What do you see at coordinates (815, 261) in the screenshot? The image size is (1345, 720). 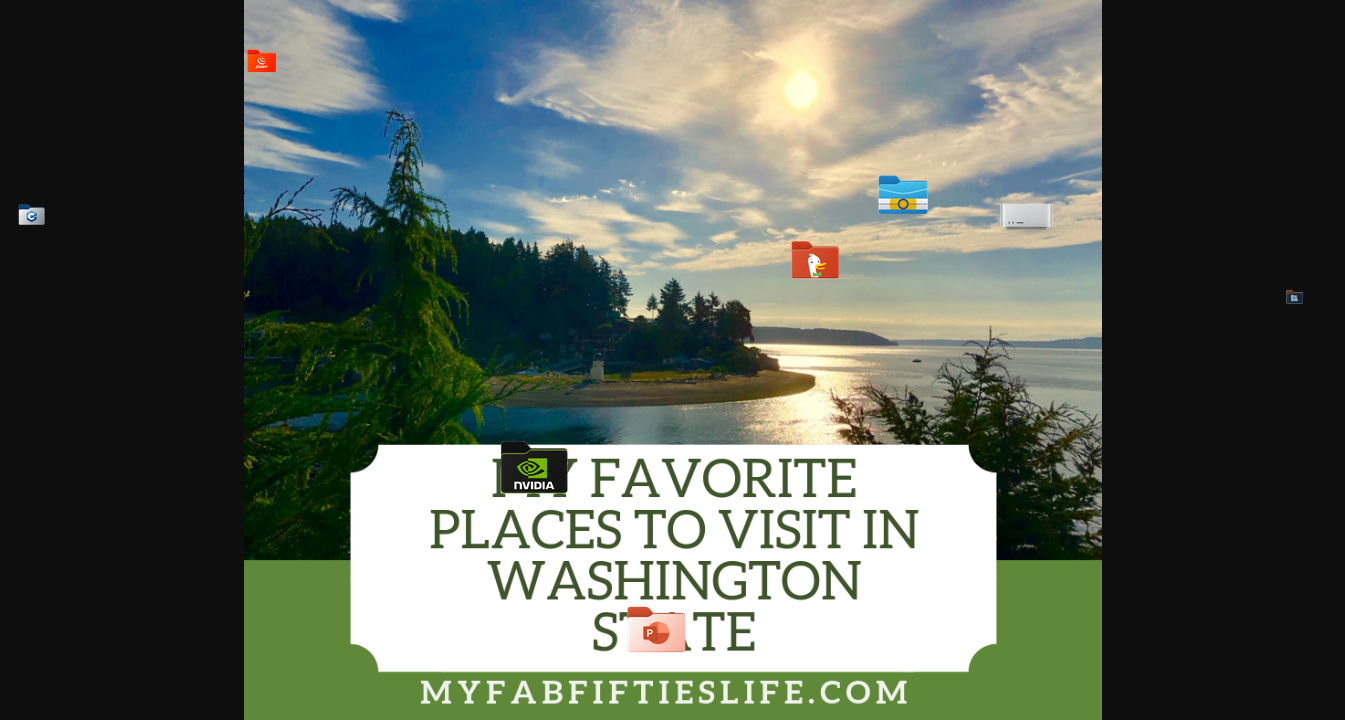 I see `open DuckDuckGo browser downloads folder` at bounding box center [815, 261].